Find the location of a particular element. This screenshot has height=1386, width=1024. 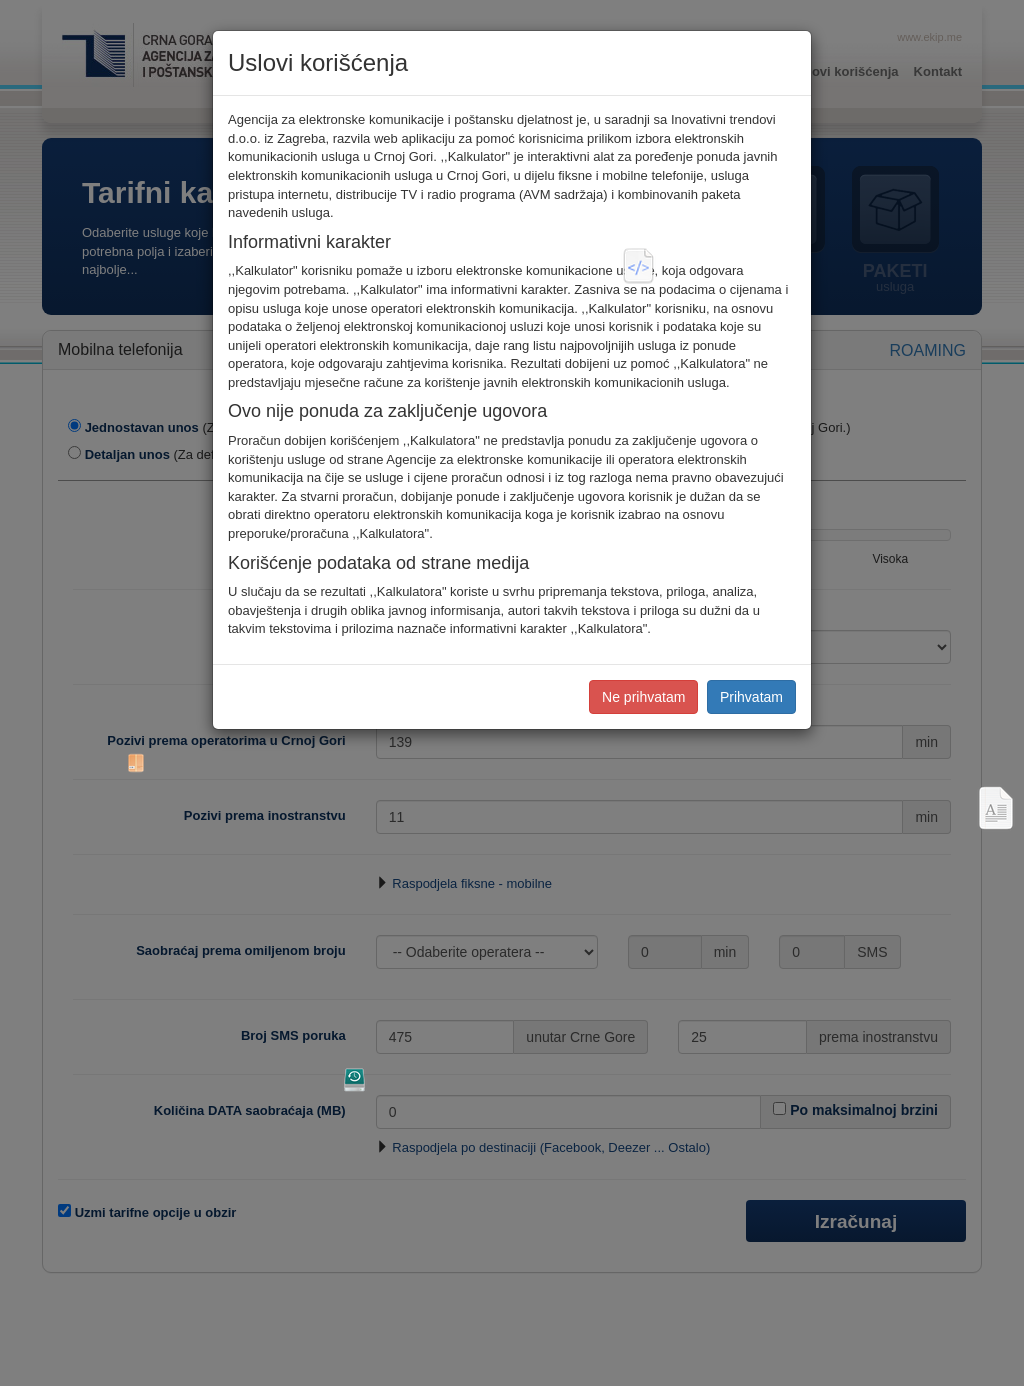

a compressed archive or package file is located at coordinates (136, 763).